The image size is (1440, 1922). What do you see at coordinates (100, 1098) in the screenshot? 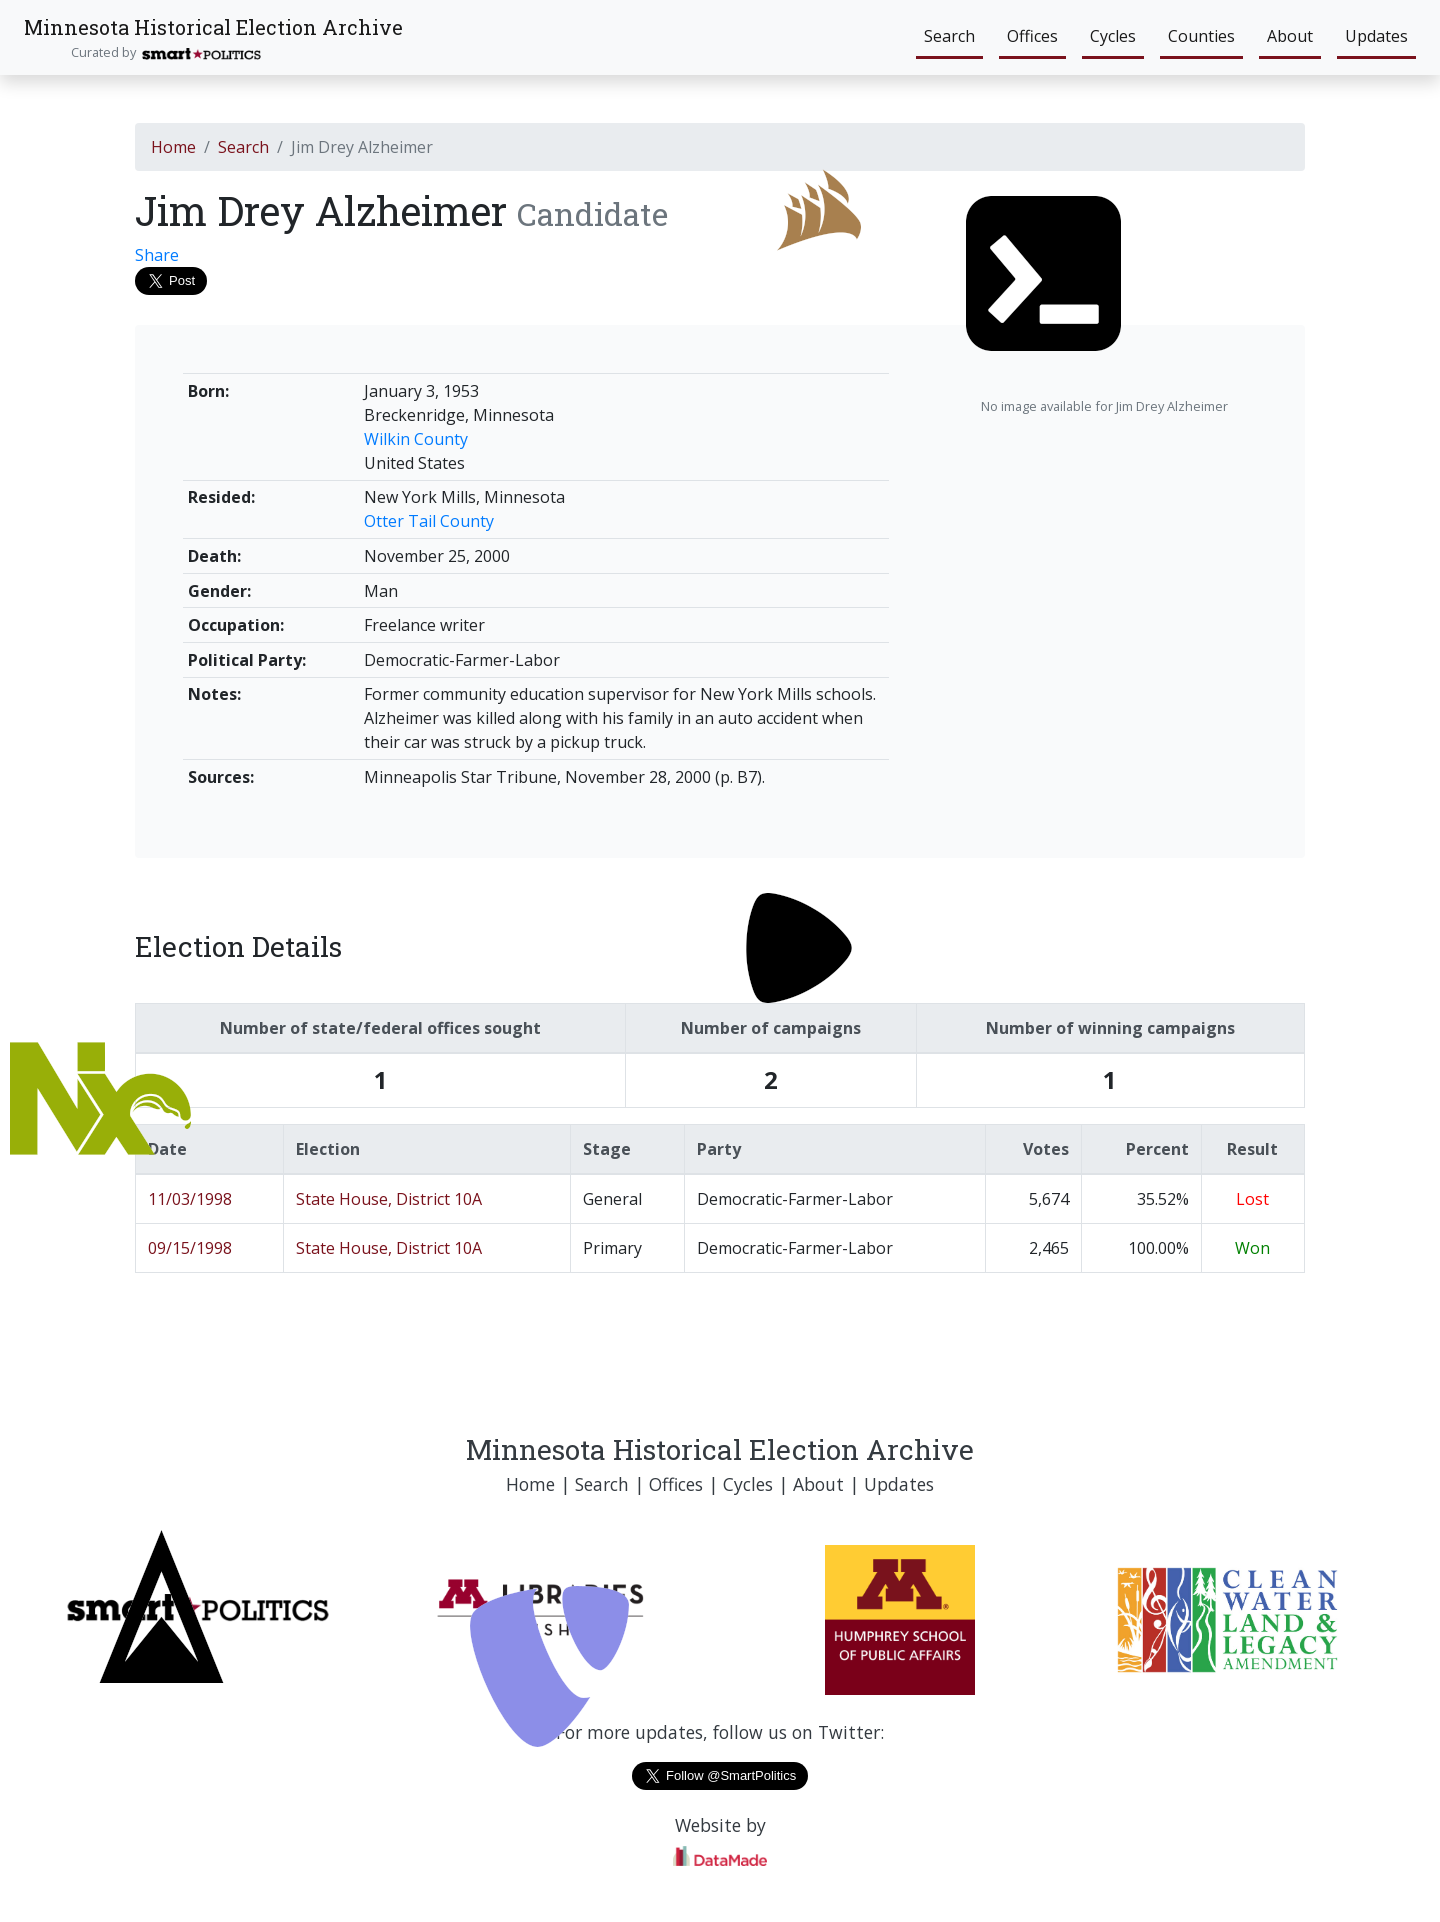
I see `nx build system logo` at bounding box center [100, 1098].